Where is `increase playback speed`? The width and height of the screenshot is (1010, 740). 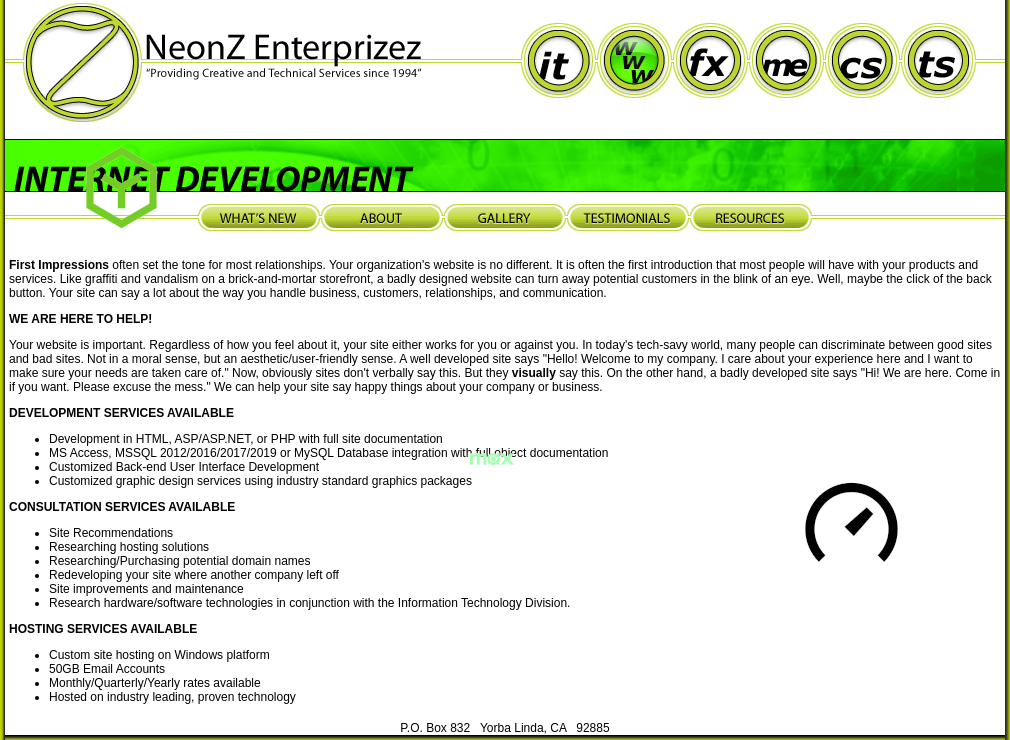 increase playback speed is located at coordinates (851, 524).